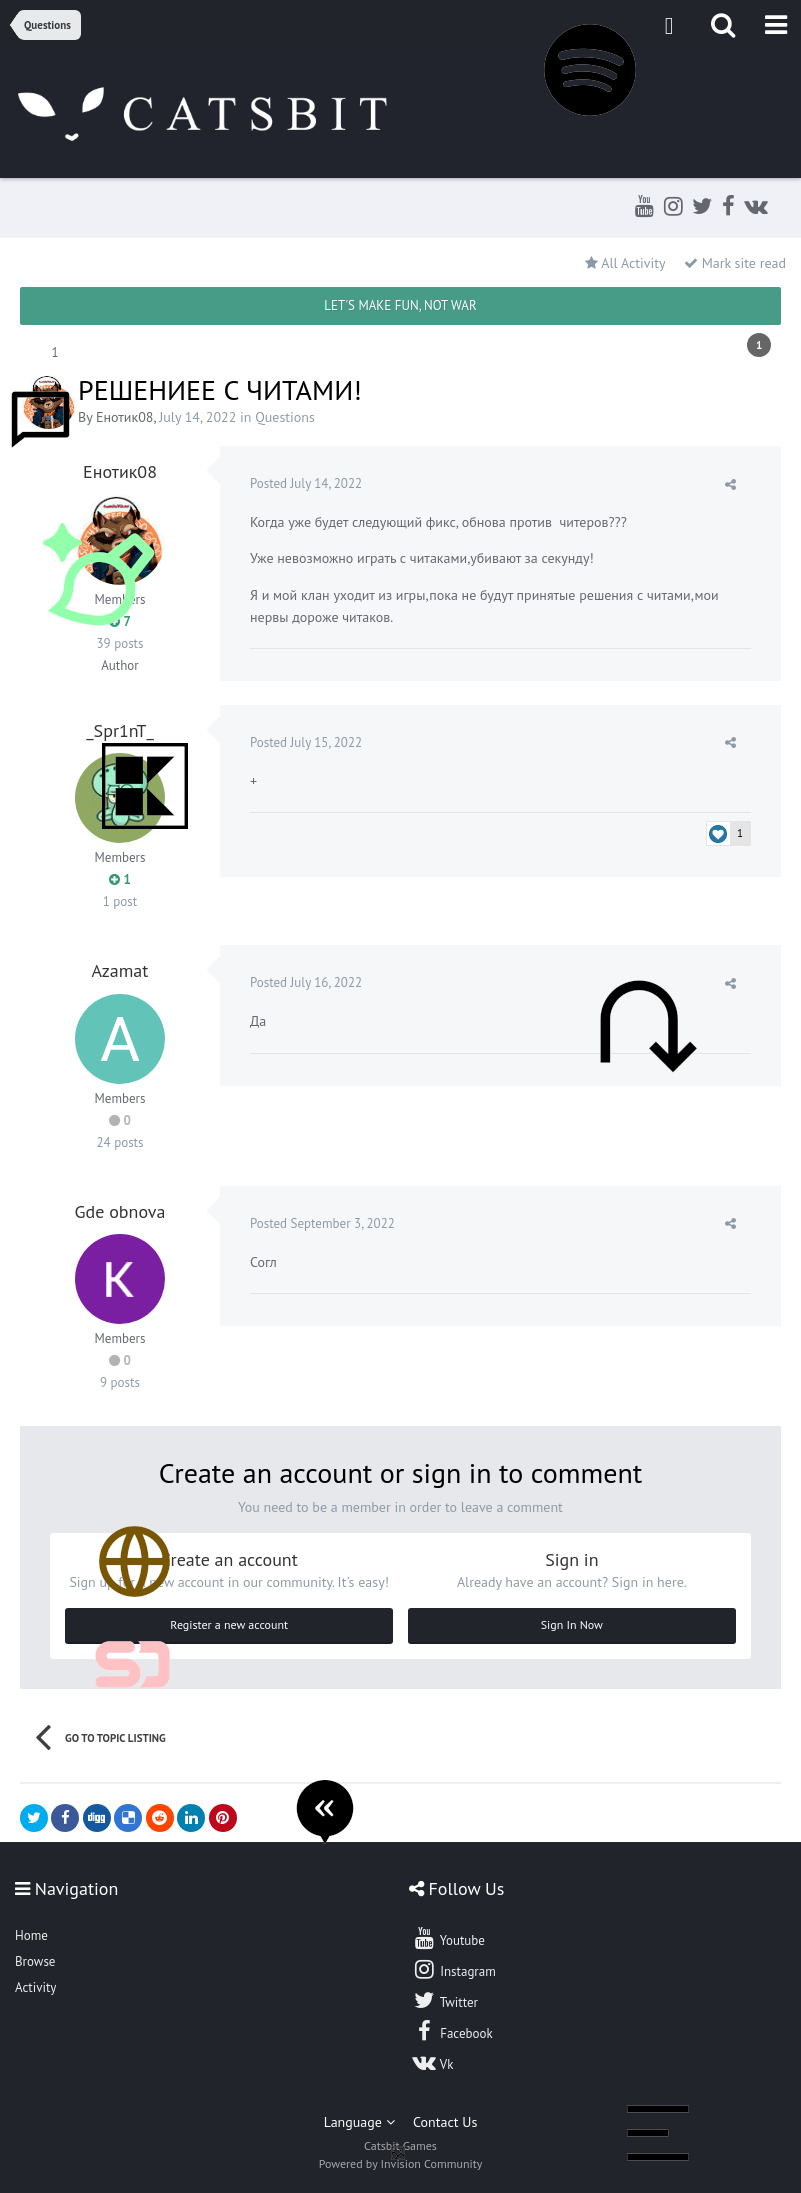 This screenshot has height=2193, width=801. What do you see at coordinates (145, 786) in the screenshot?
I see `open the Kaufland app` at bounding box center [145, 786].